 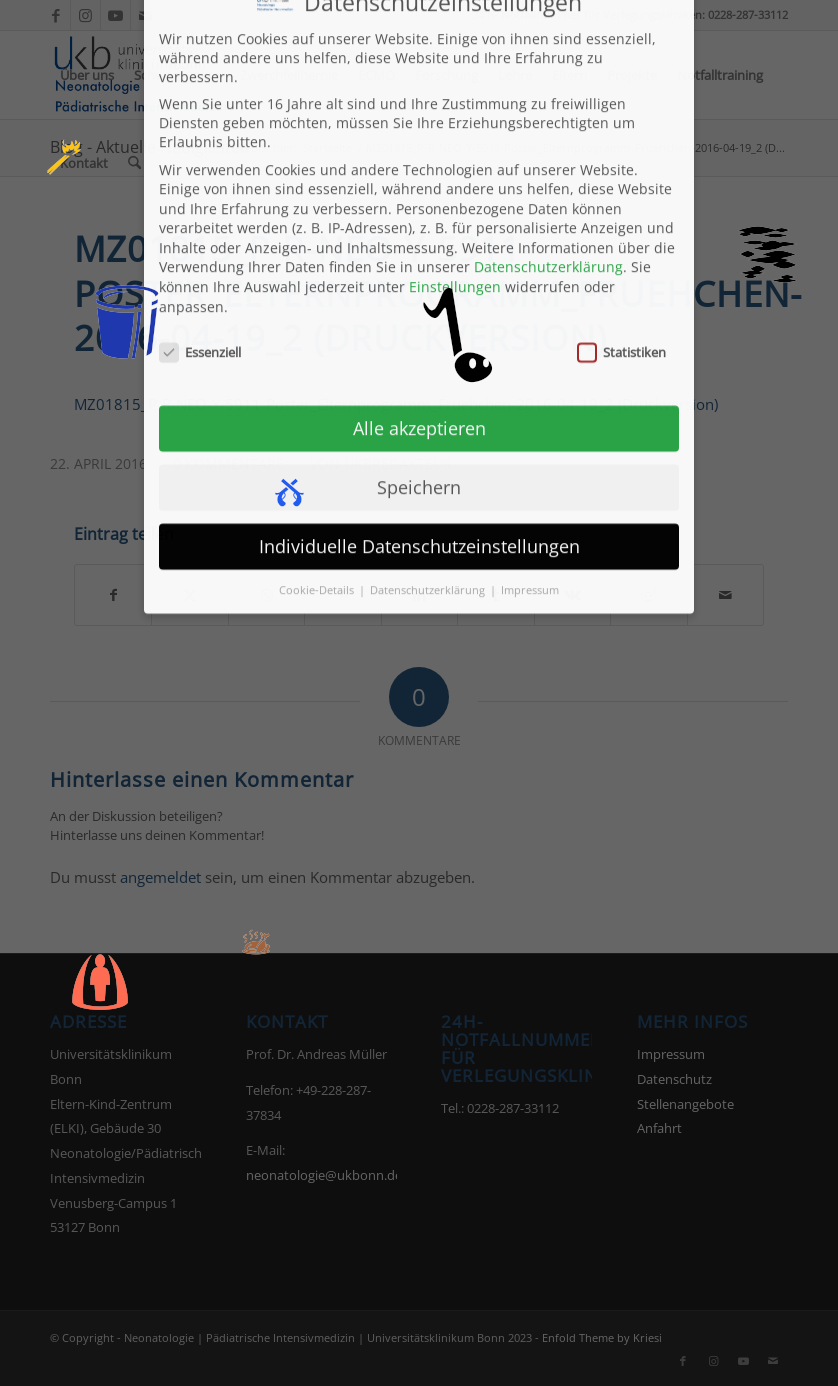 What do you see at coordinates (459, 334) in the screenshot?
I see `access otamatone or novelty instrument sounds` at bounding box center [459, 334].